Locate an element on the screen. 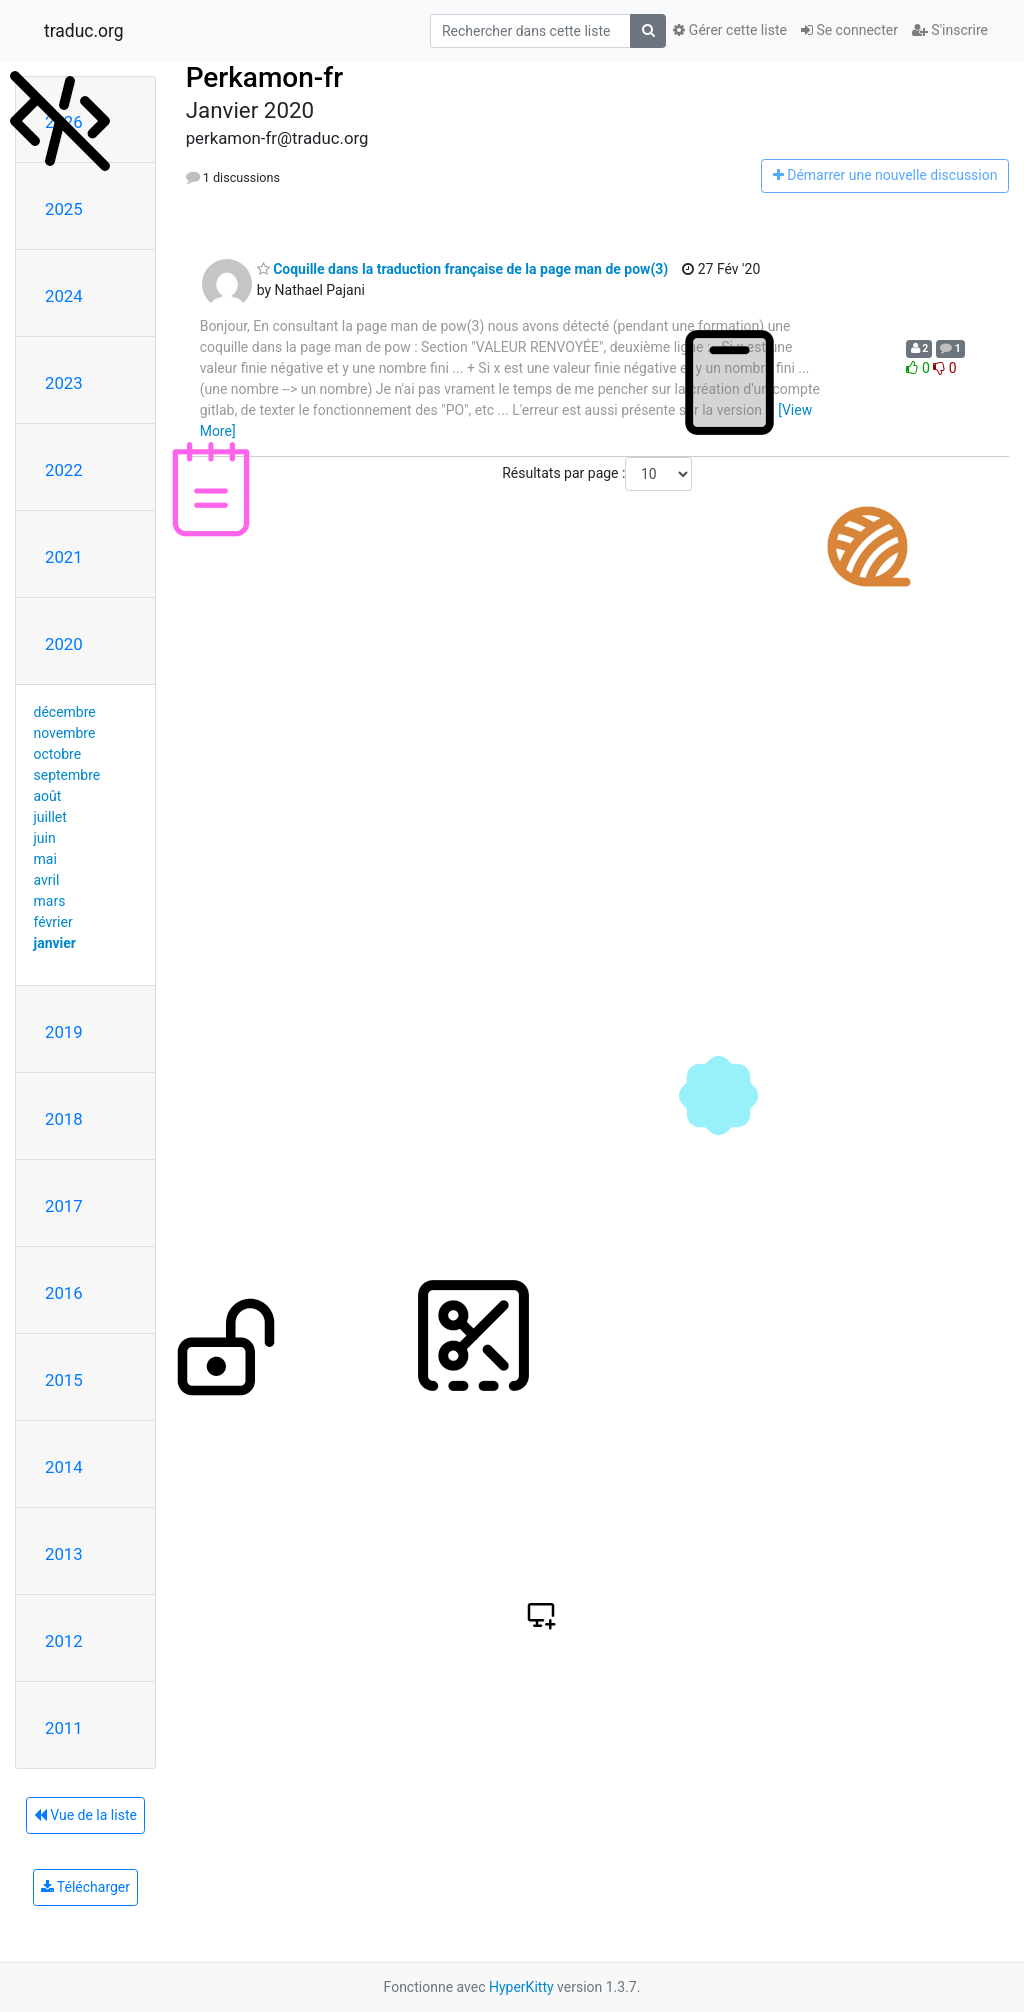 The width and height of the screenshot is (1024, 2012). open notes or notepad app is located at coordinates (211, 491).